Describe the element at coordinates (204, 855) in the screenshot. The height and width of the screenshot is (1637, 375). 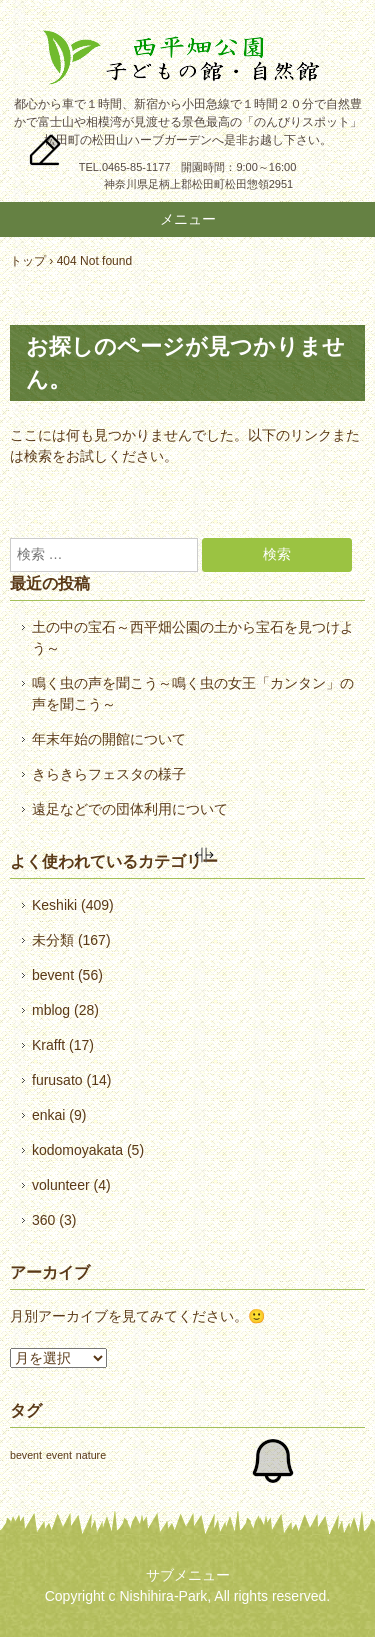
I see `split view horizontally` at that location.